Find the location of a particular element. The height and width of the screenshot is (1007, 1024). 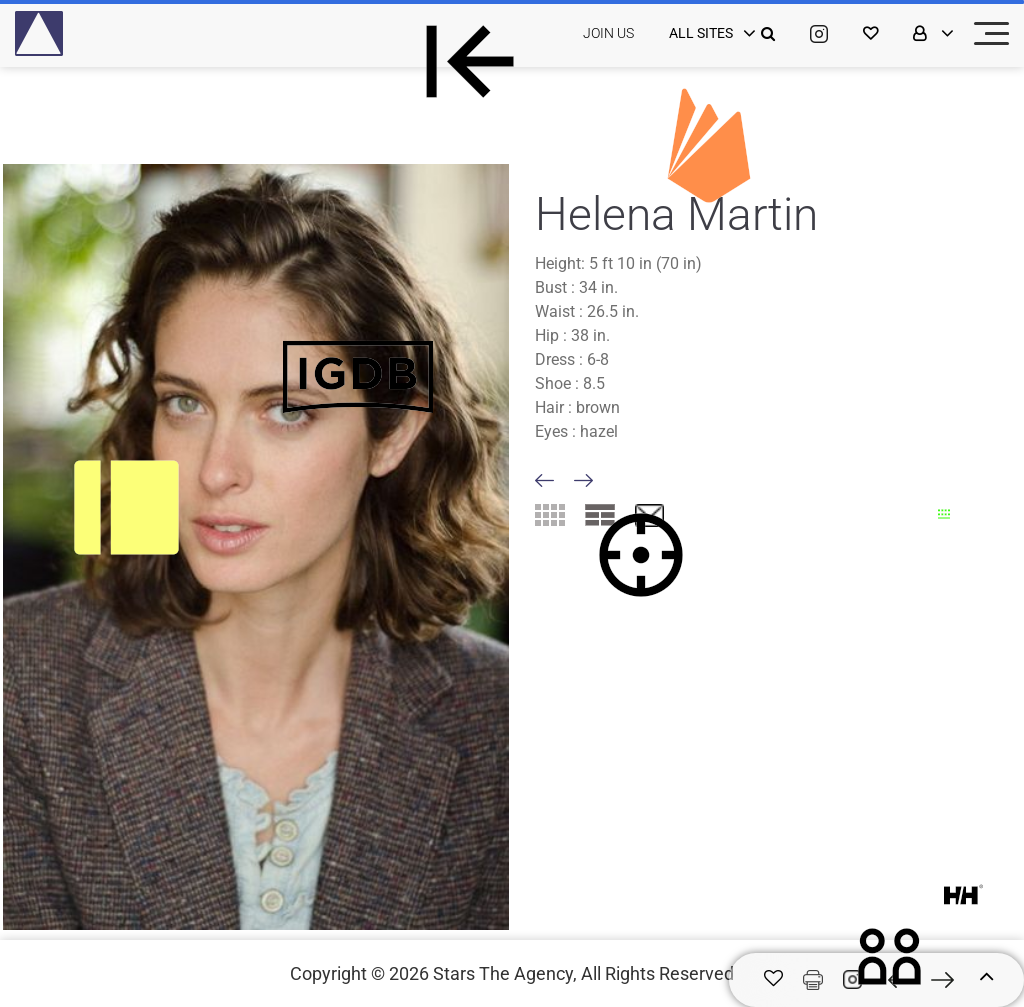

visit the Helly Hansen website is located at coordinates (963, 894).